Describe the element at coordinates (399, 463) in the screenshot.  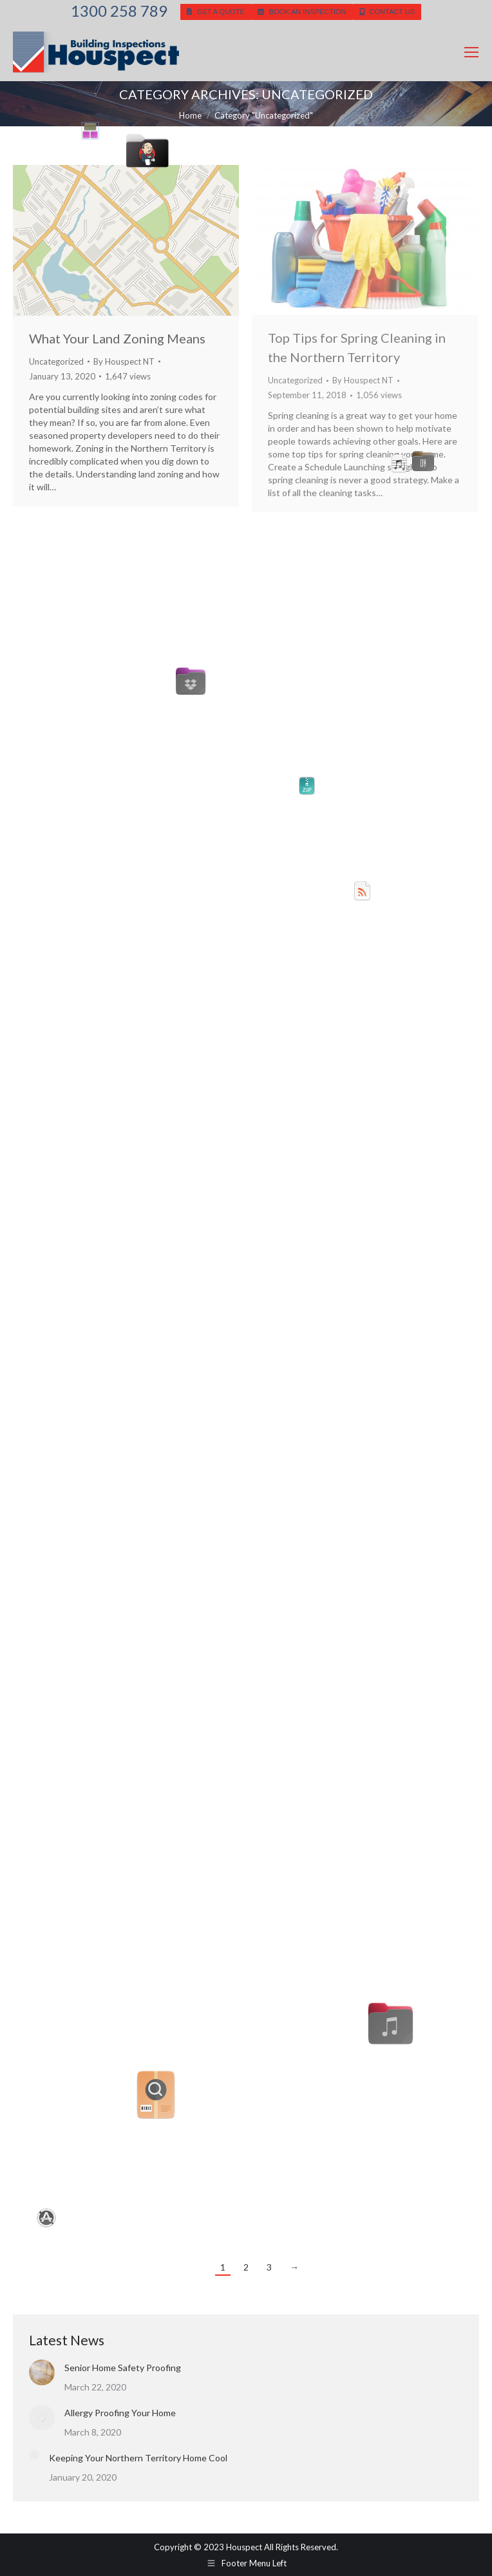
I see `an iMelody audio file` at that location.